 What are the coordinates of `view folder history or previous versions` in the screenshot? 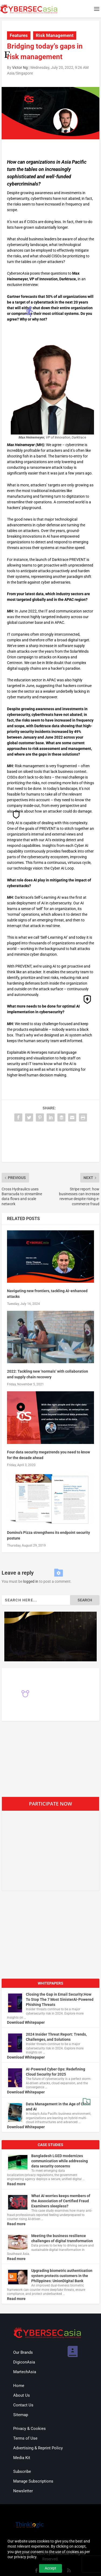 It's located at (86, 2102).